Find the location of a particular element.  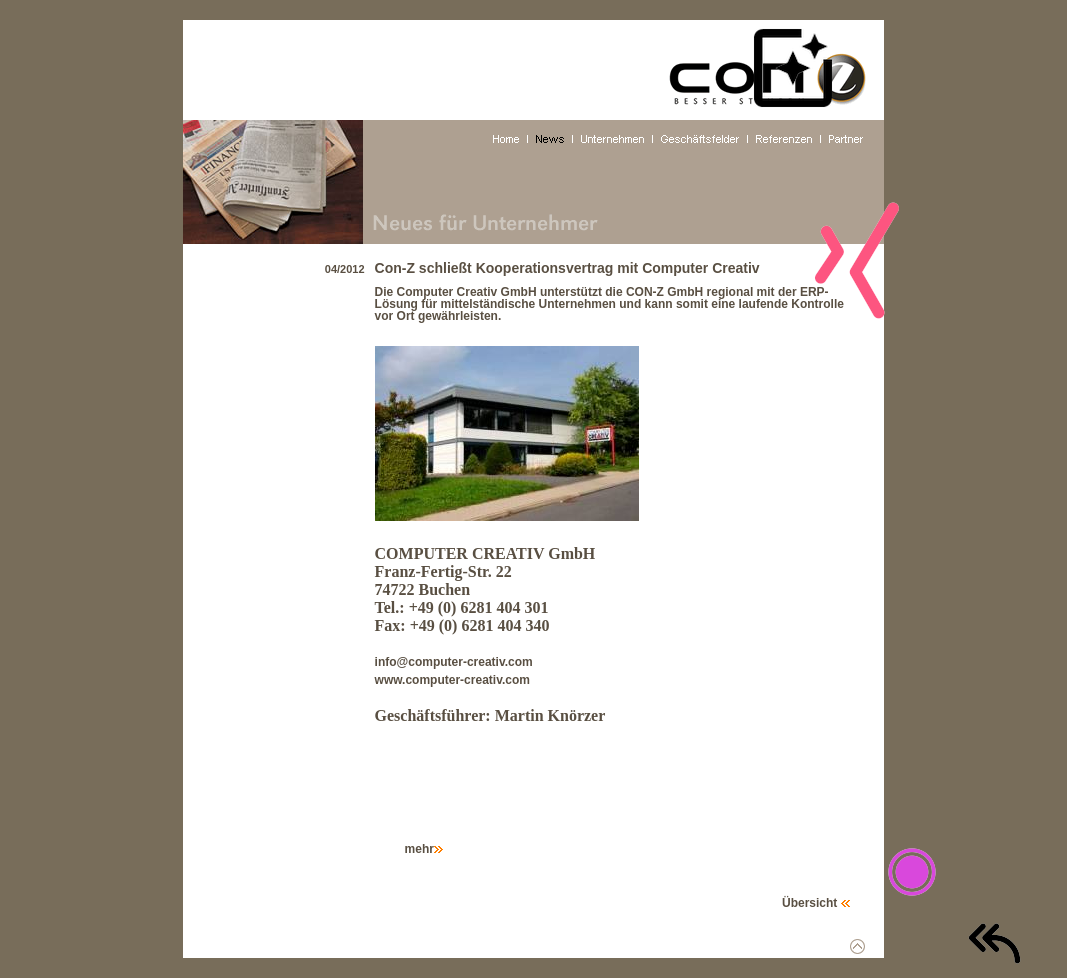

apply a filter or effect to a photo is located at coordinates (793, 68).